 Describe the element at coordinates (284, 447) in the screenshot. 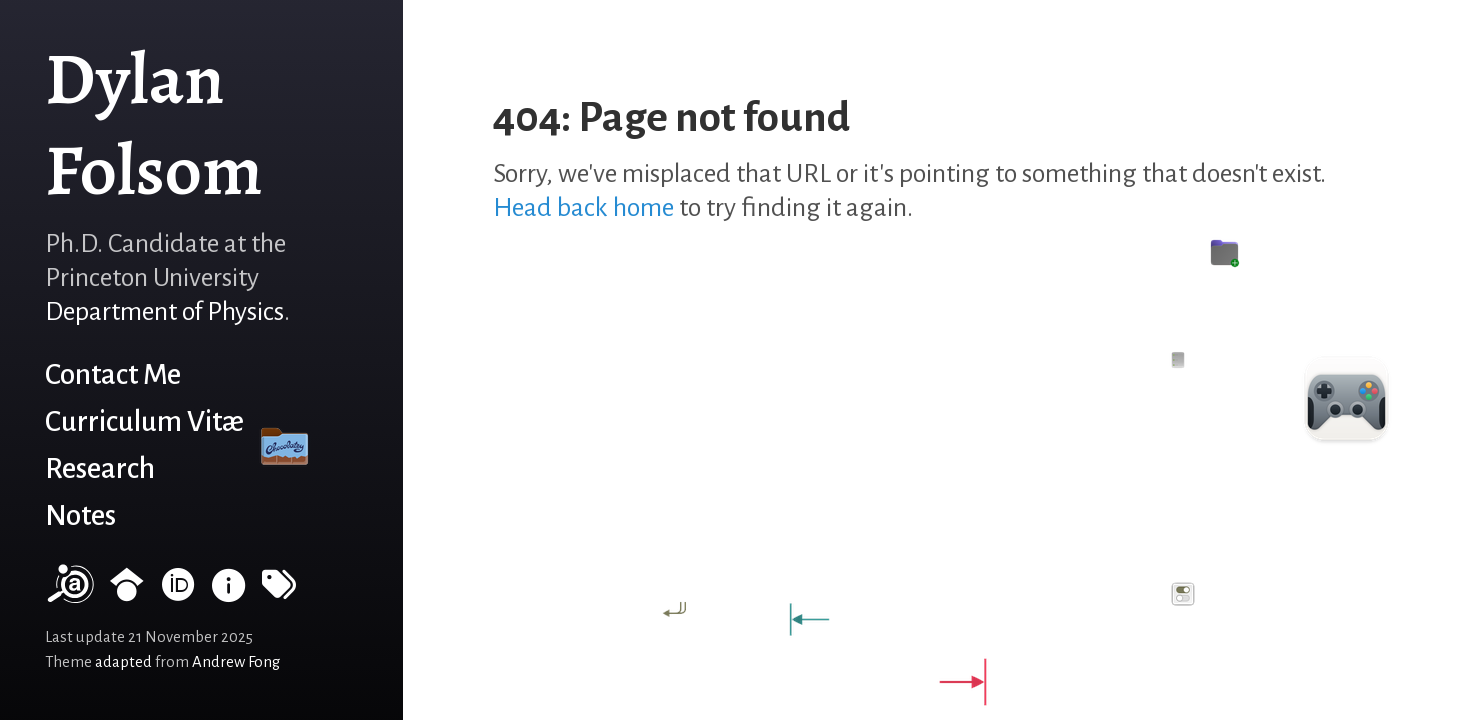

I see `folder containing chocolatey package manager files` at that location.